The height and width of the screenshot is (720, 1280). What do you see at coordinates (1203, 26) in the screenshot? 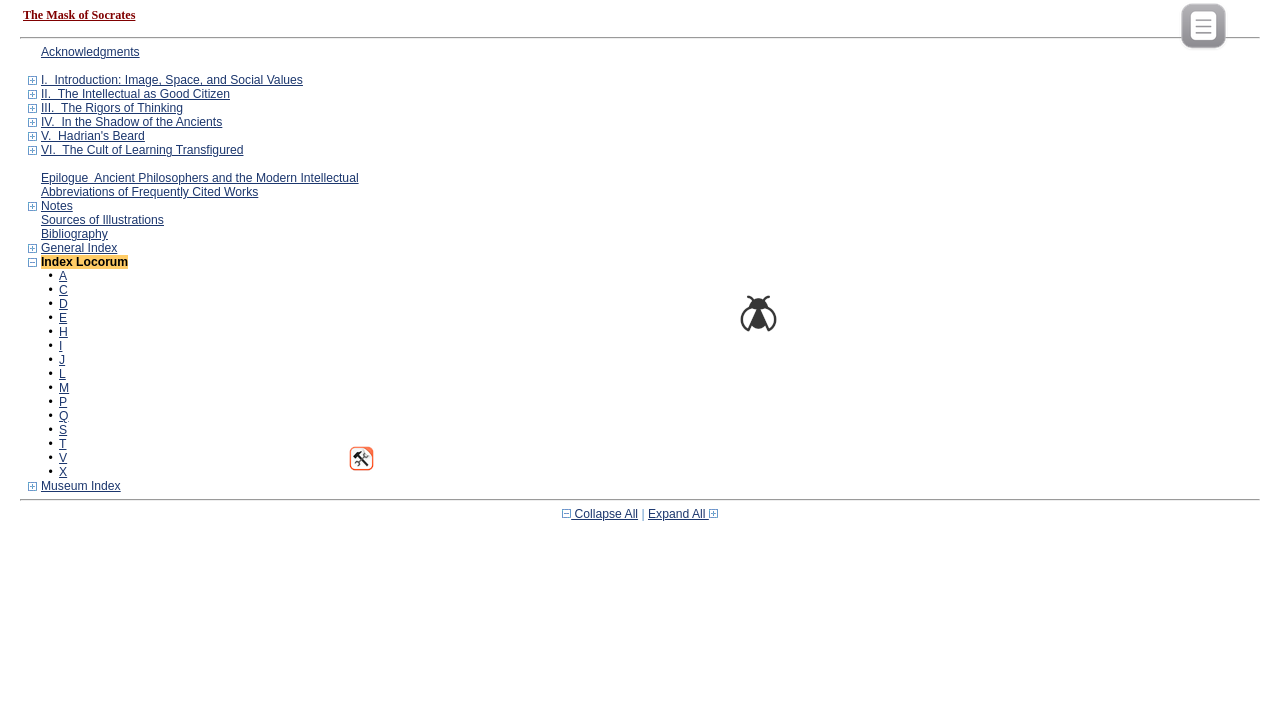
I see `access menu editing preferences` at bounding box center [1203, 26].